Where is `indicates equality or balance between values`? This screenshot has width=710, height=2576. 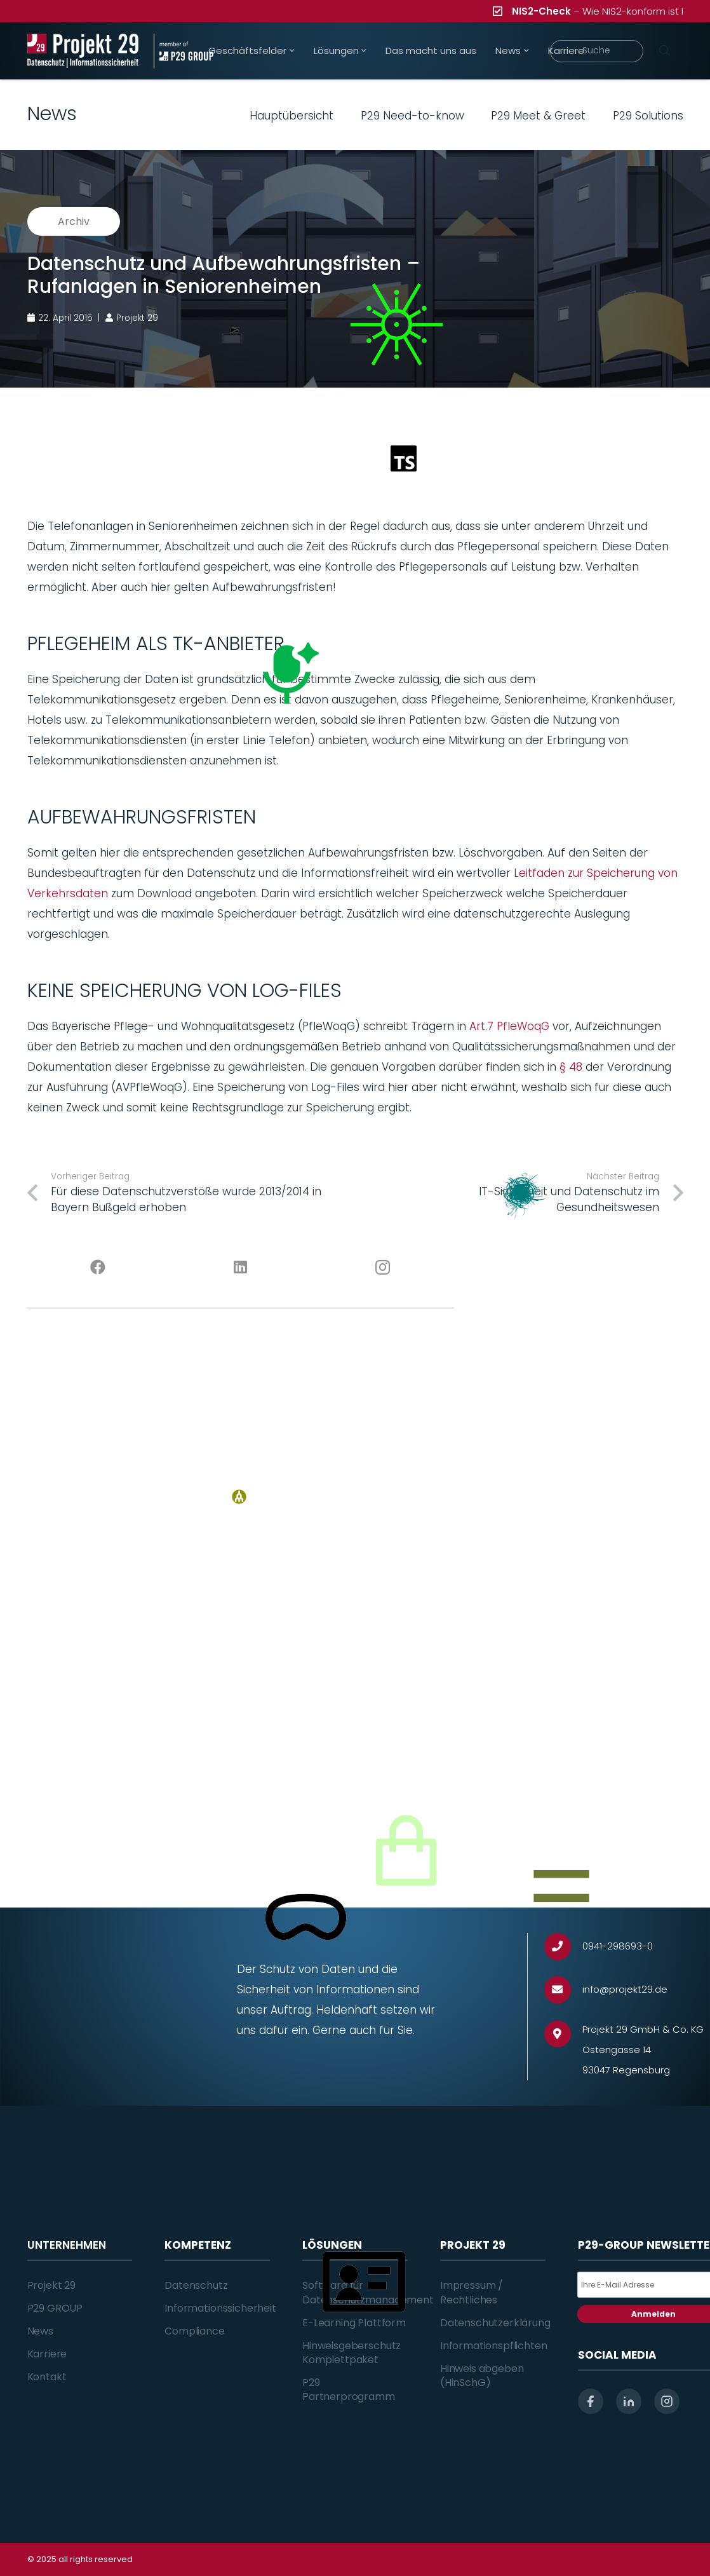
indicates equality or balance between values is located at coordinates (561, 1886).